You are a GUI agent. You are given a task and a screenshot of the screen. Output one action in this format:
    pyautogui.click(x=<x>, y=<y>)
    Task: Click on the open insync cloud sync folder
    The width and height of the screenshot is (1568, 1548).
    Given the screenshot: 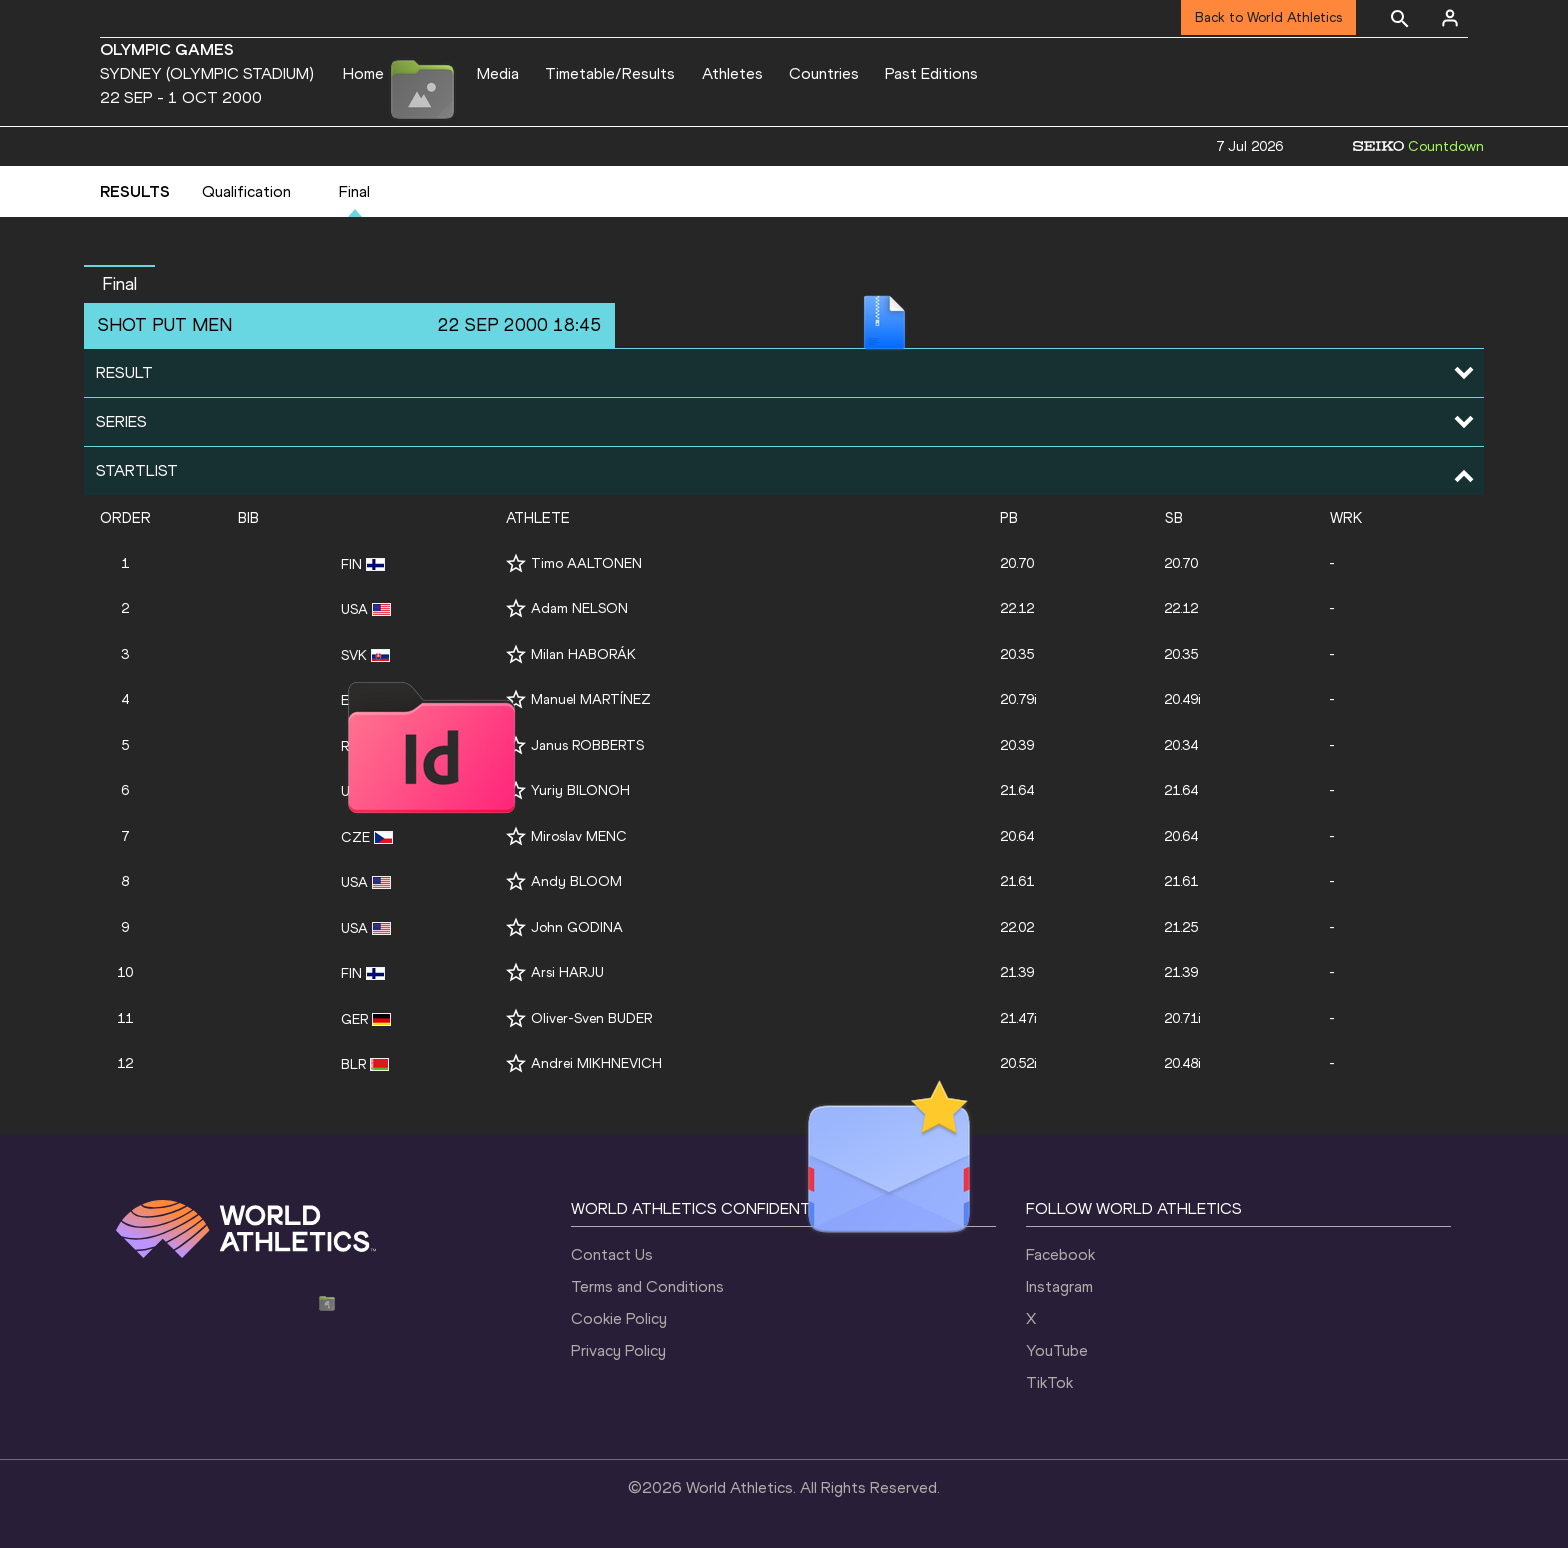 What is the action you would take?
    pyautogui.click(x=327, y=1303)
    